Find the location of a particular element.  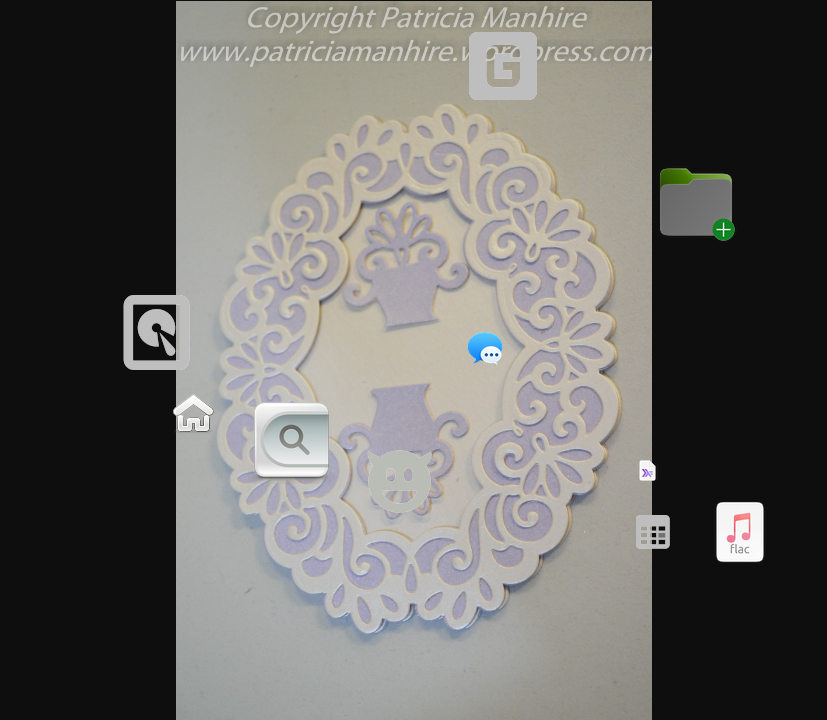

open search preferences or settings is located at coordinates (291, 440).